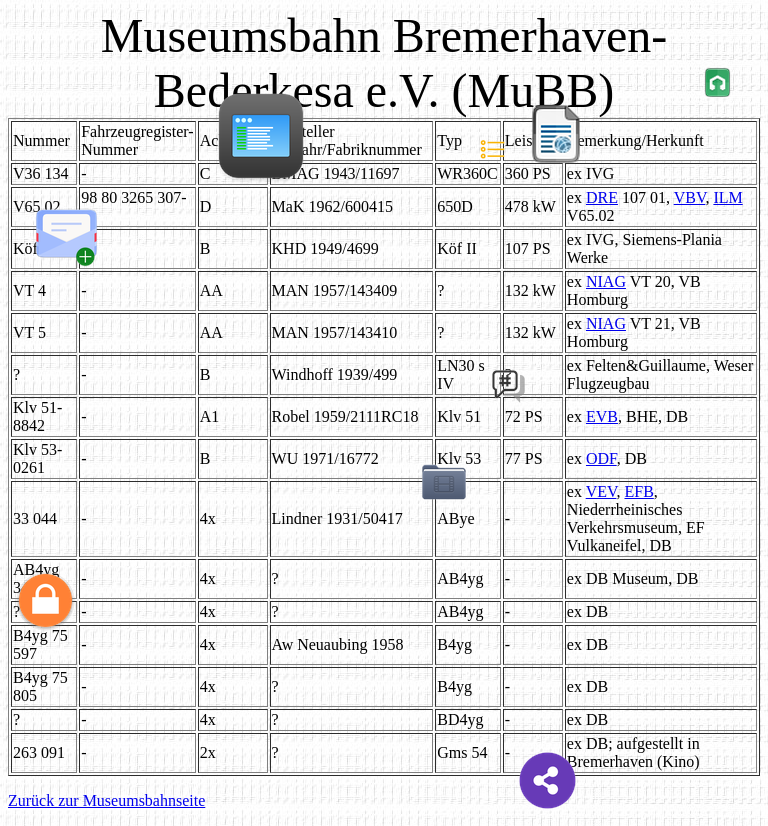 This screenshot has width=768, height=826. Describe the element at coordinates (66, 233) in the screenshot. I see `compose a new email message` at that location.